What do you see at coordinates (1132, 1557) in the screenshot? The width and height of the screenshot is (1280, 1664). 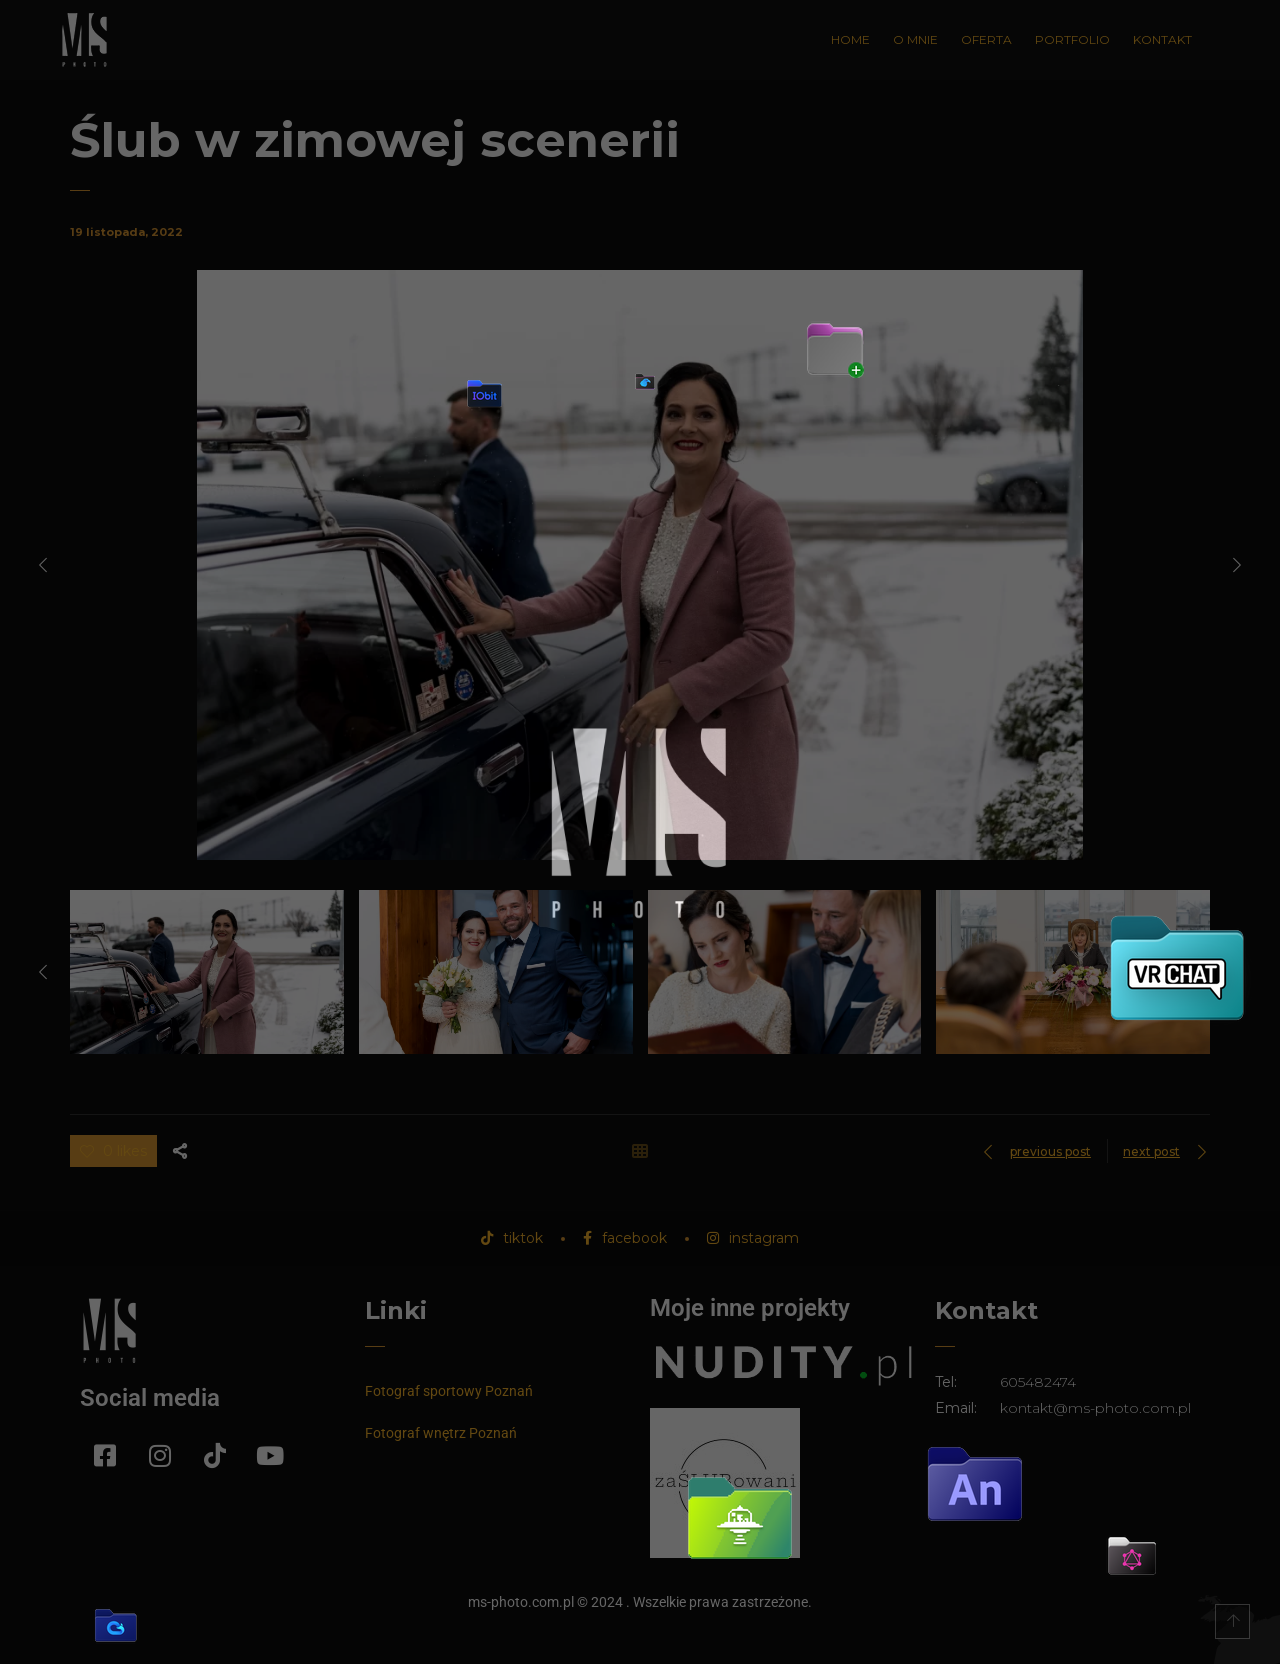 I see `open folder containing GraphQL project files` at bounding box center [1132, 1557].